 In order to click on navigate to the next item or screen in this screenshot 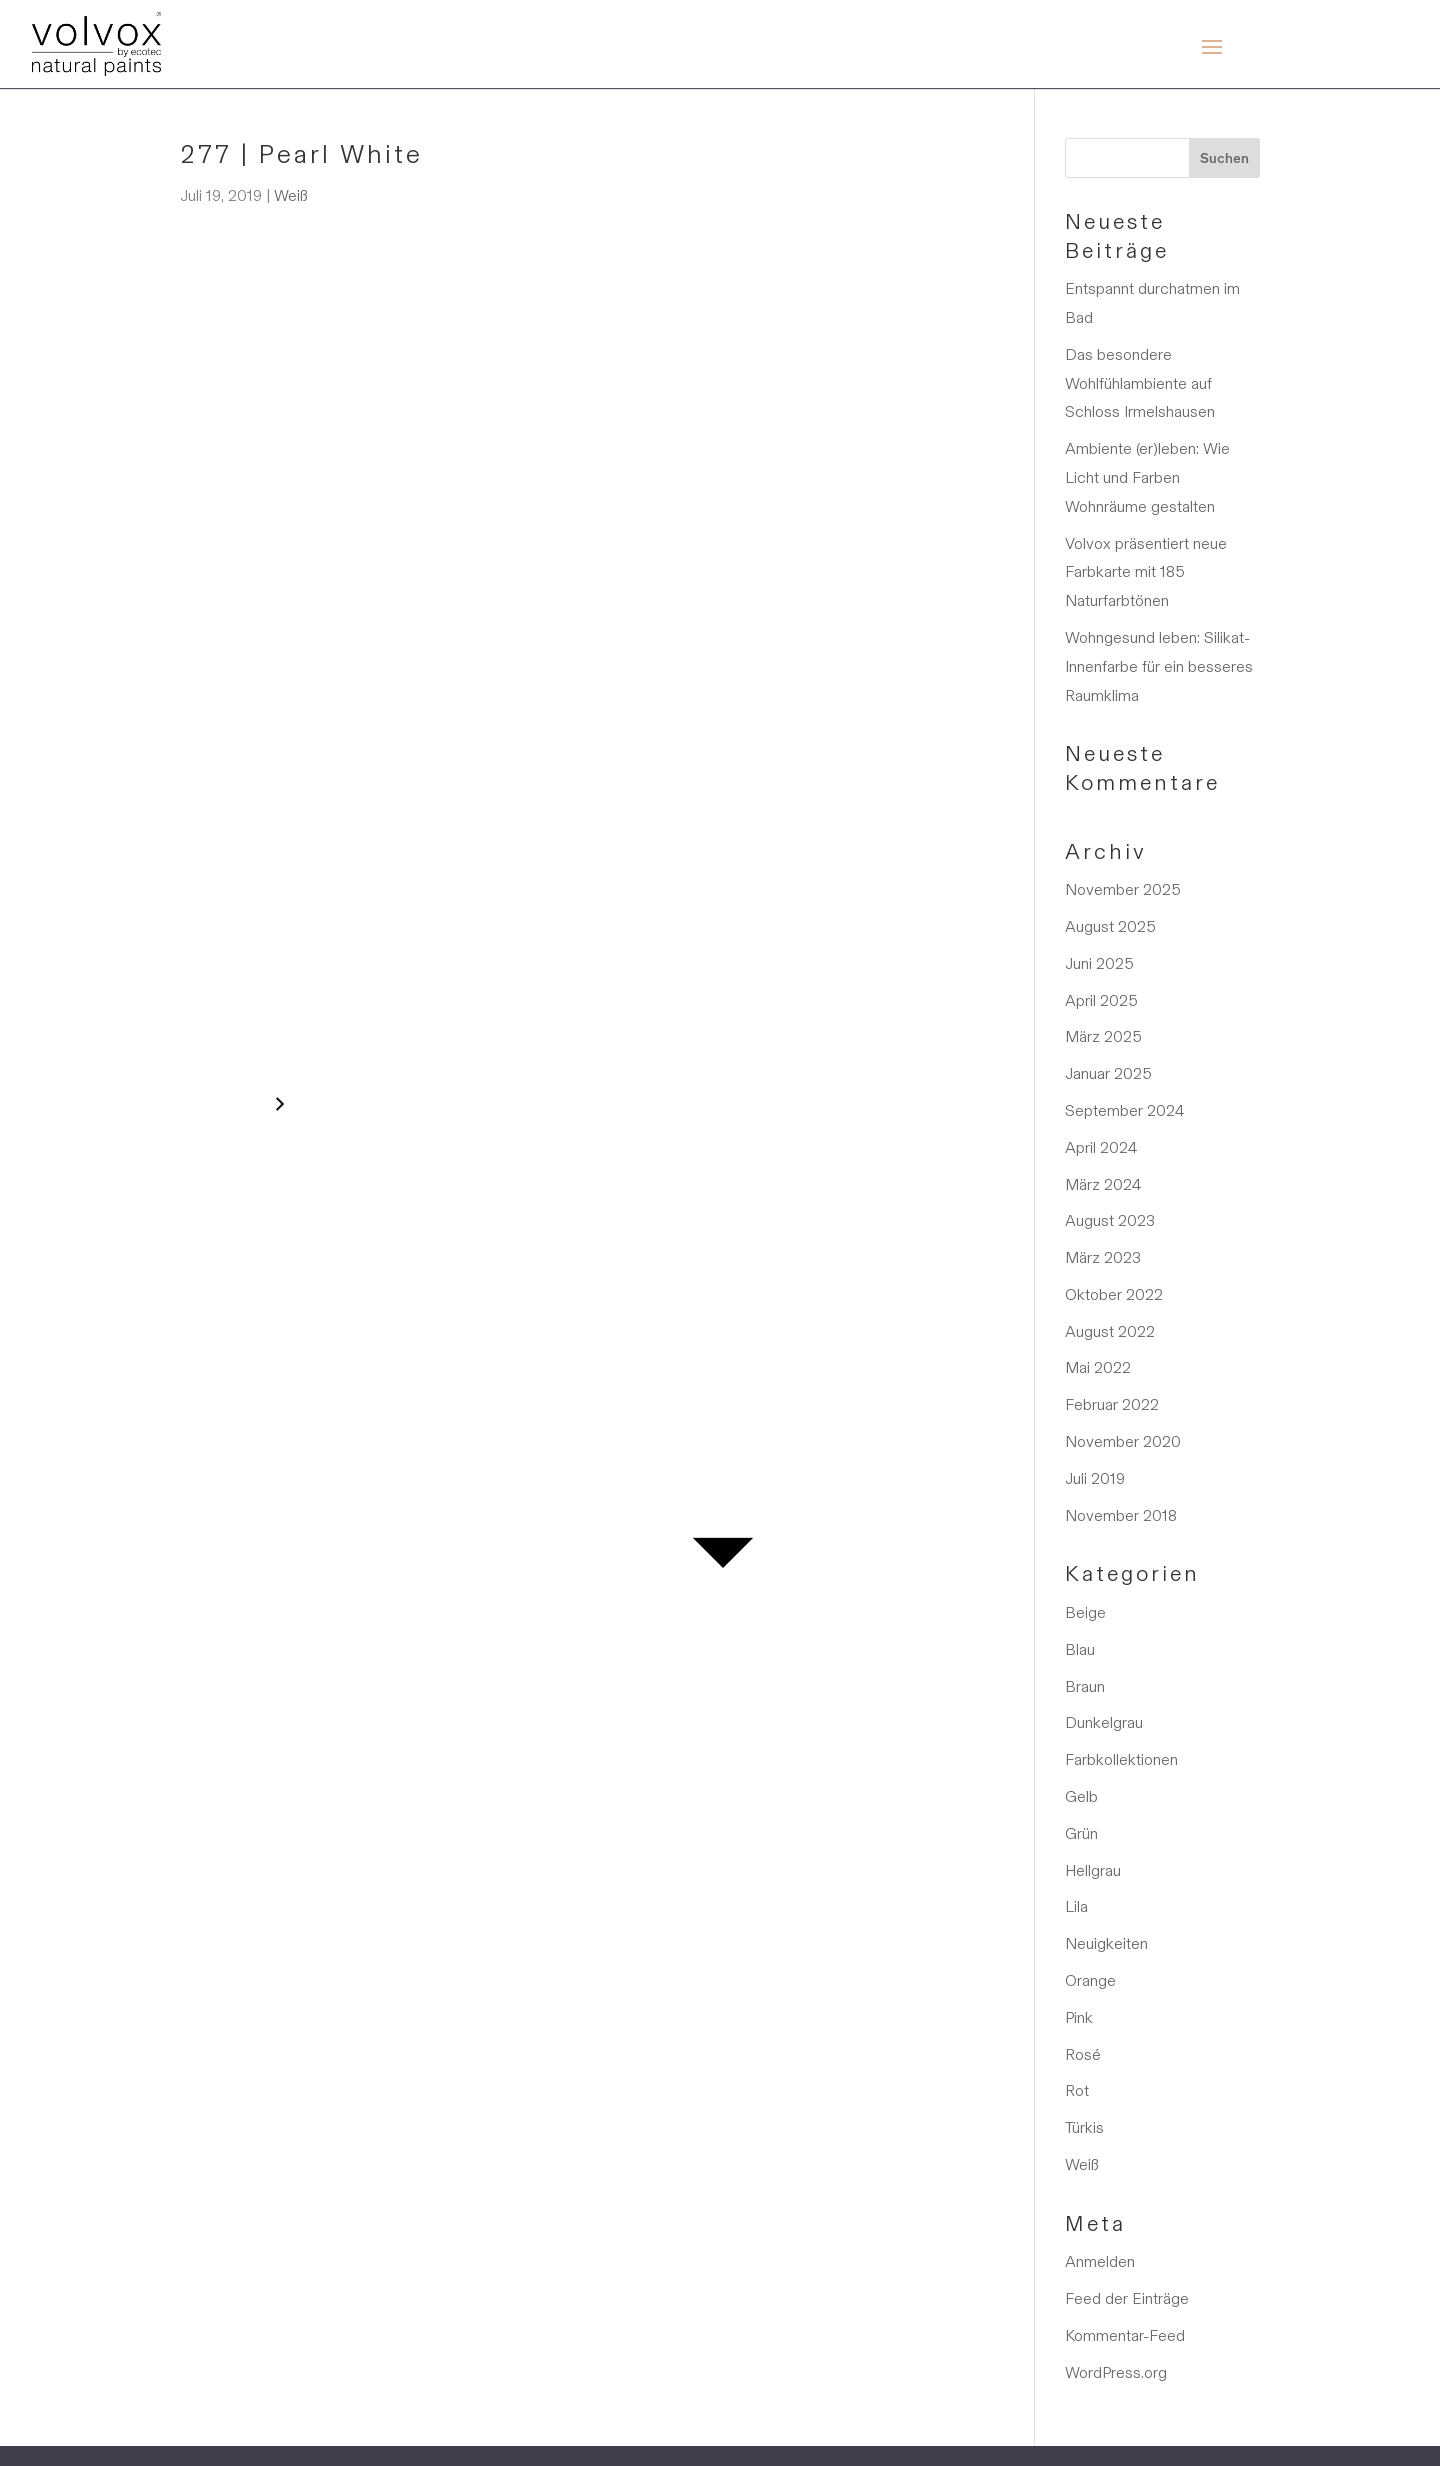, I will do `click(280, 1104)`.